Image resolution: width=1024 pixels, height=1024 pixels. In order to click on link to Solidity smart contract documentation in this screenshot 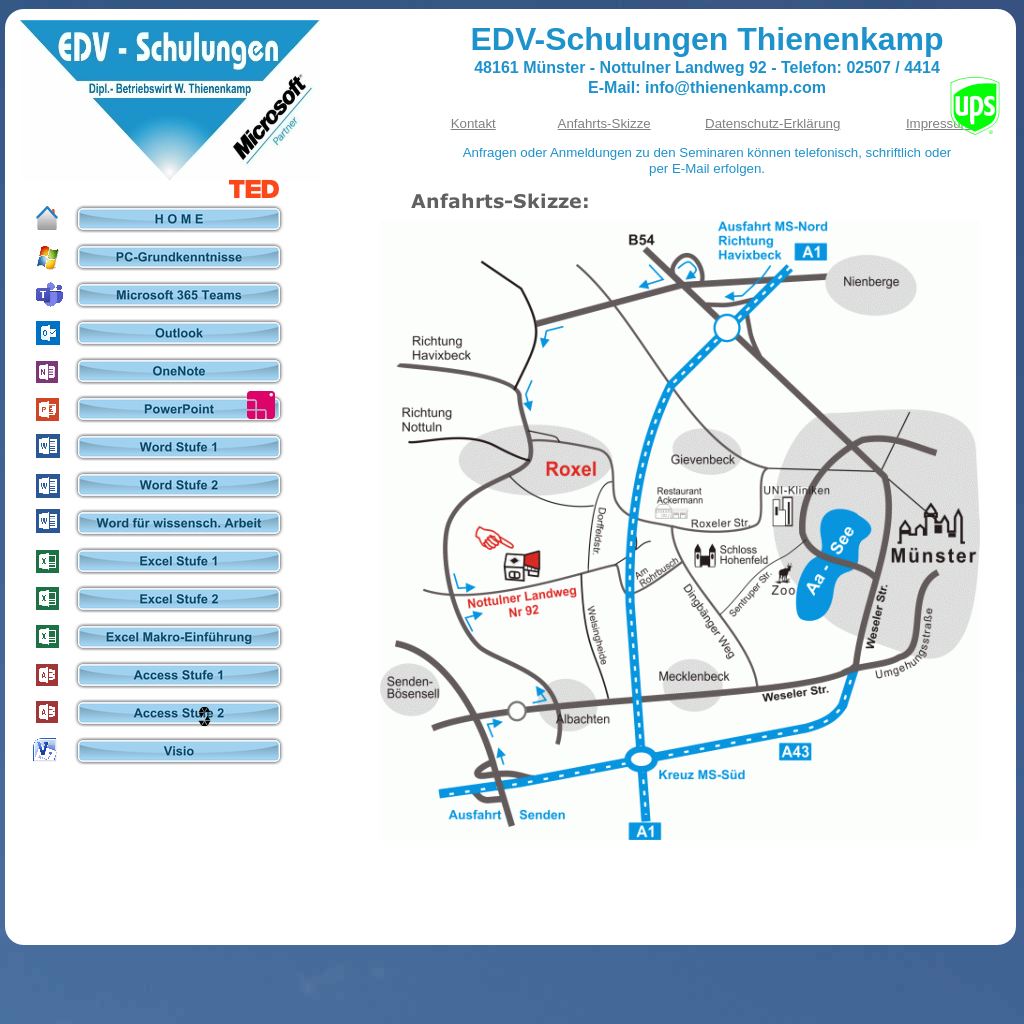, I will do `click(204, 716)`.